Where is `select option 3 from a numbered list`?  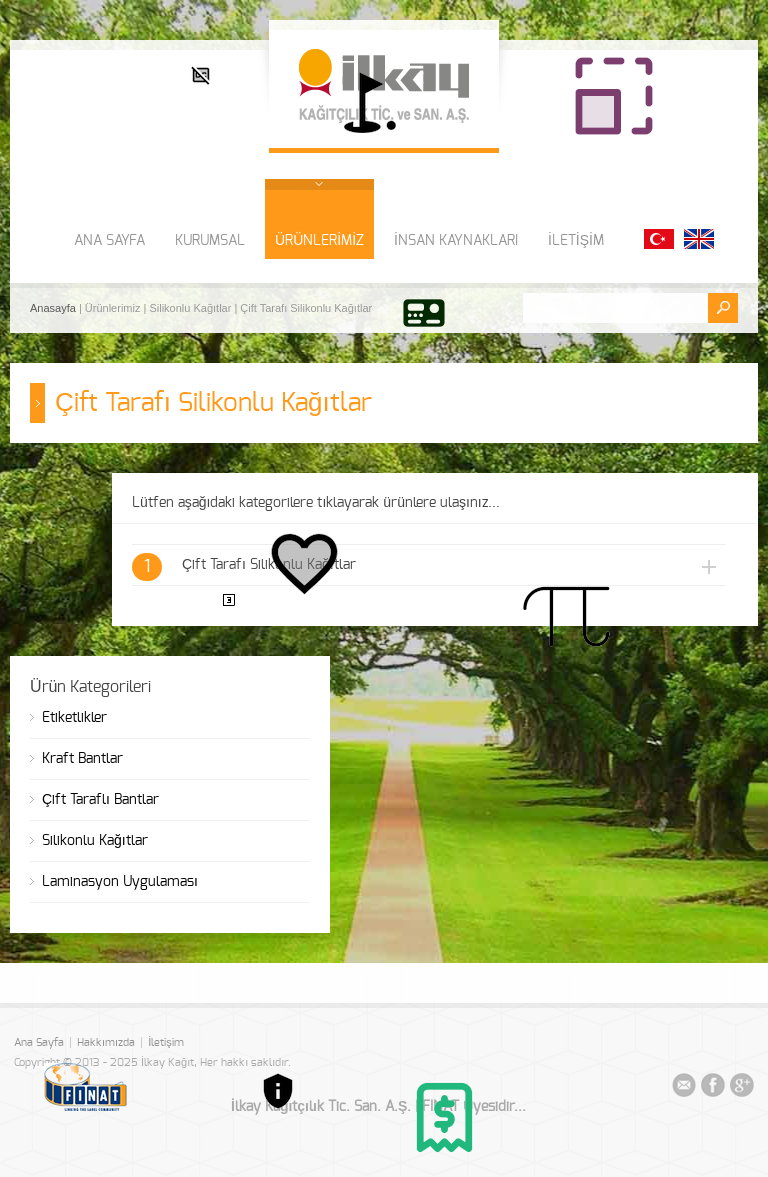
select option 3 from a numbered list is located at coordinates (229, 600).